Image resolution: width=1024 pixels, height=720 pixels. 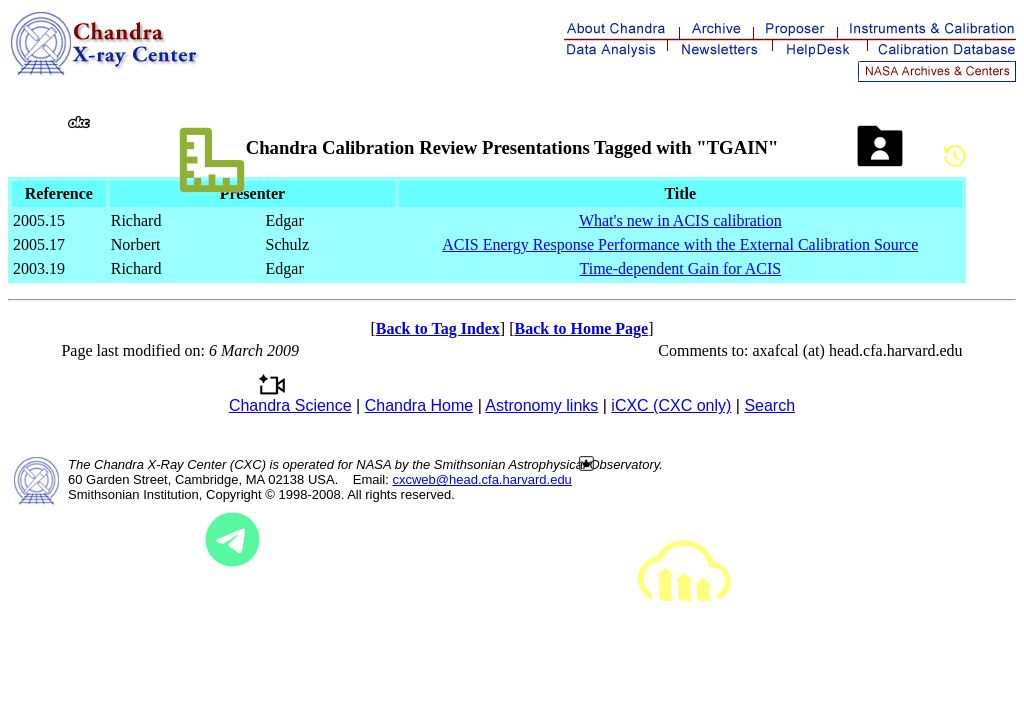 What do you see at coordinates (272, 385) in the screenshot?
I see `enable AI-powered video features` at bounding box center [272, 385].